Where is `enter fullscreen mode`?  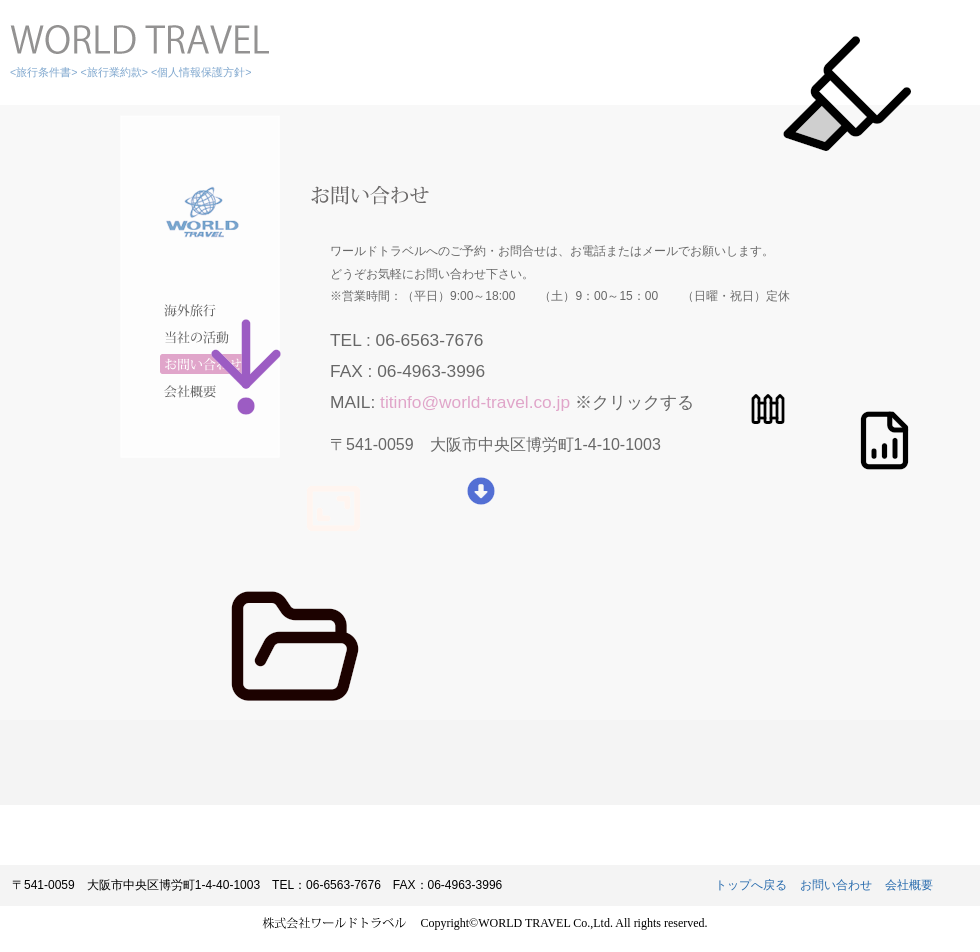
enter fullscreen mode is located at coordinates (333, 508).